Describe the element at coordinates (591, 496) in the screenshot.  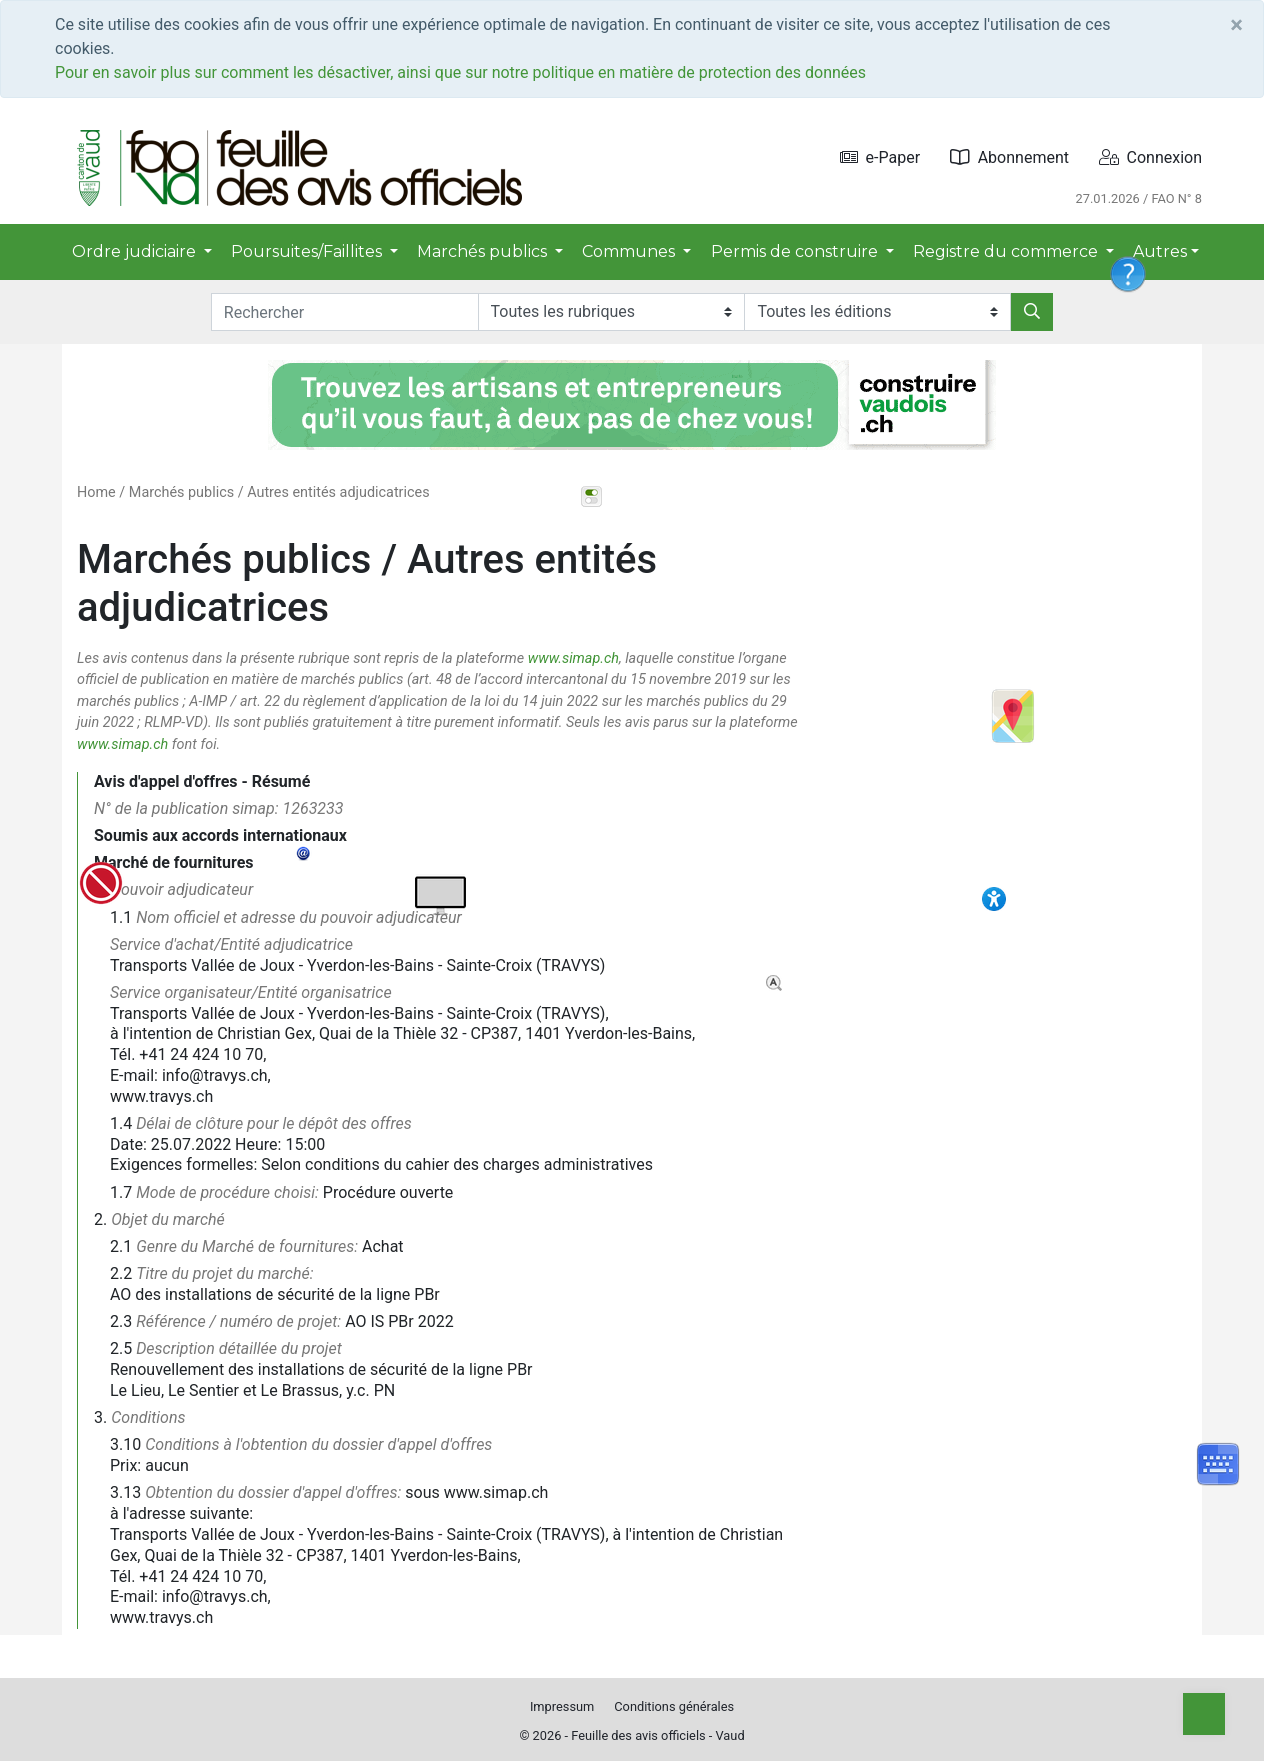
I see `open gnome tweaks application` at that location.